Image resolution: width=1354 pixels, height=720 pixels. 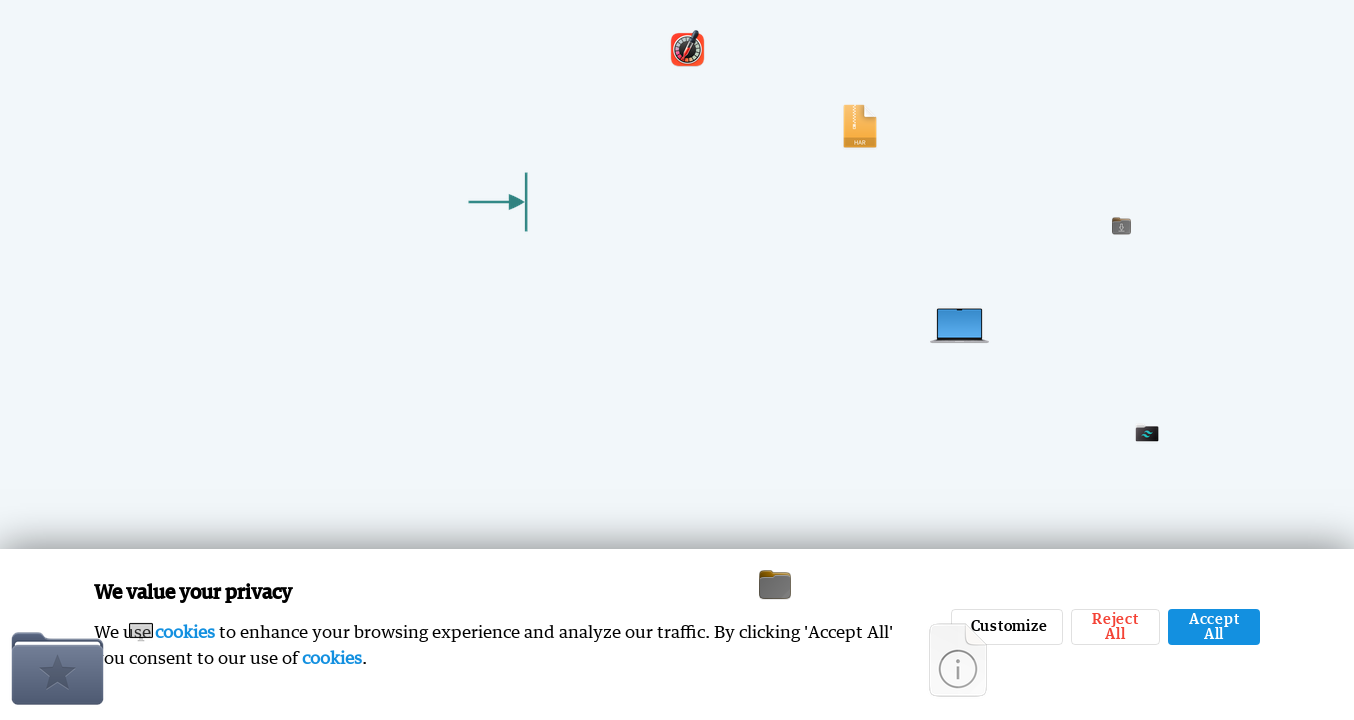 What do you see at coordinates (57, 668) in the screenshot?
I see `open bookmarked or favorite files` at bounding box center [57, 668].